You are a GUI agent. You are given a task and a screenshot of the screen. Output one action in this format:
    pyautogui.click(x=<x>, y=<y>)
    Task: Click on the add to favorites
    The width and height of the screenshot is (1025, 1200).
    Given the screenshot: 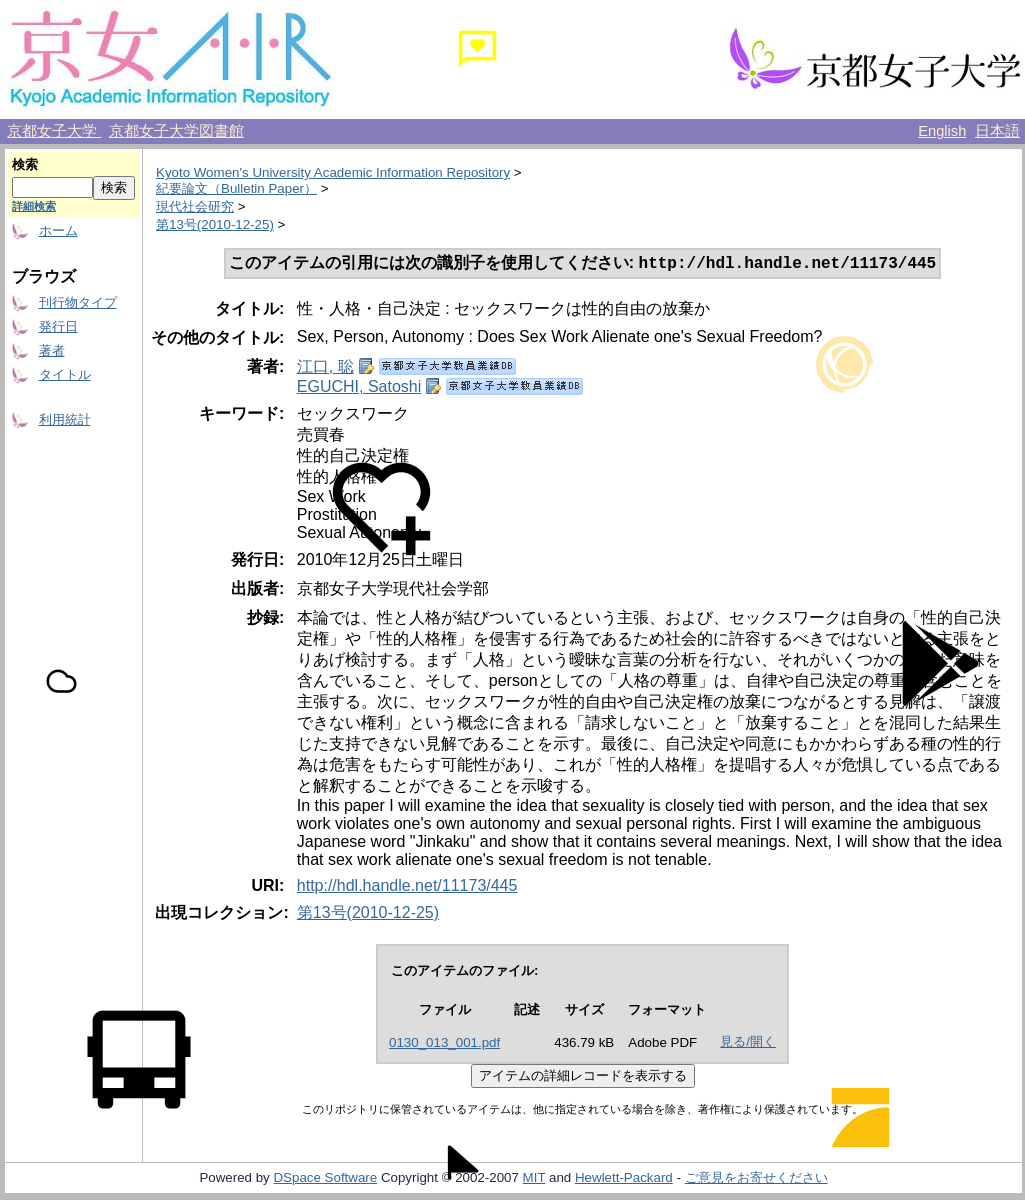 What is the action you would take?
    pyautogui.click(x=381, y=506)
    